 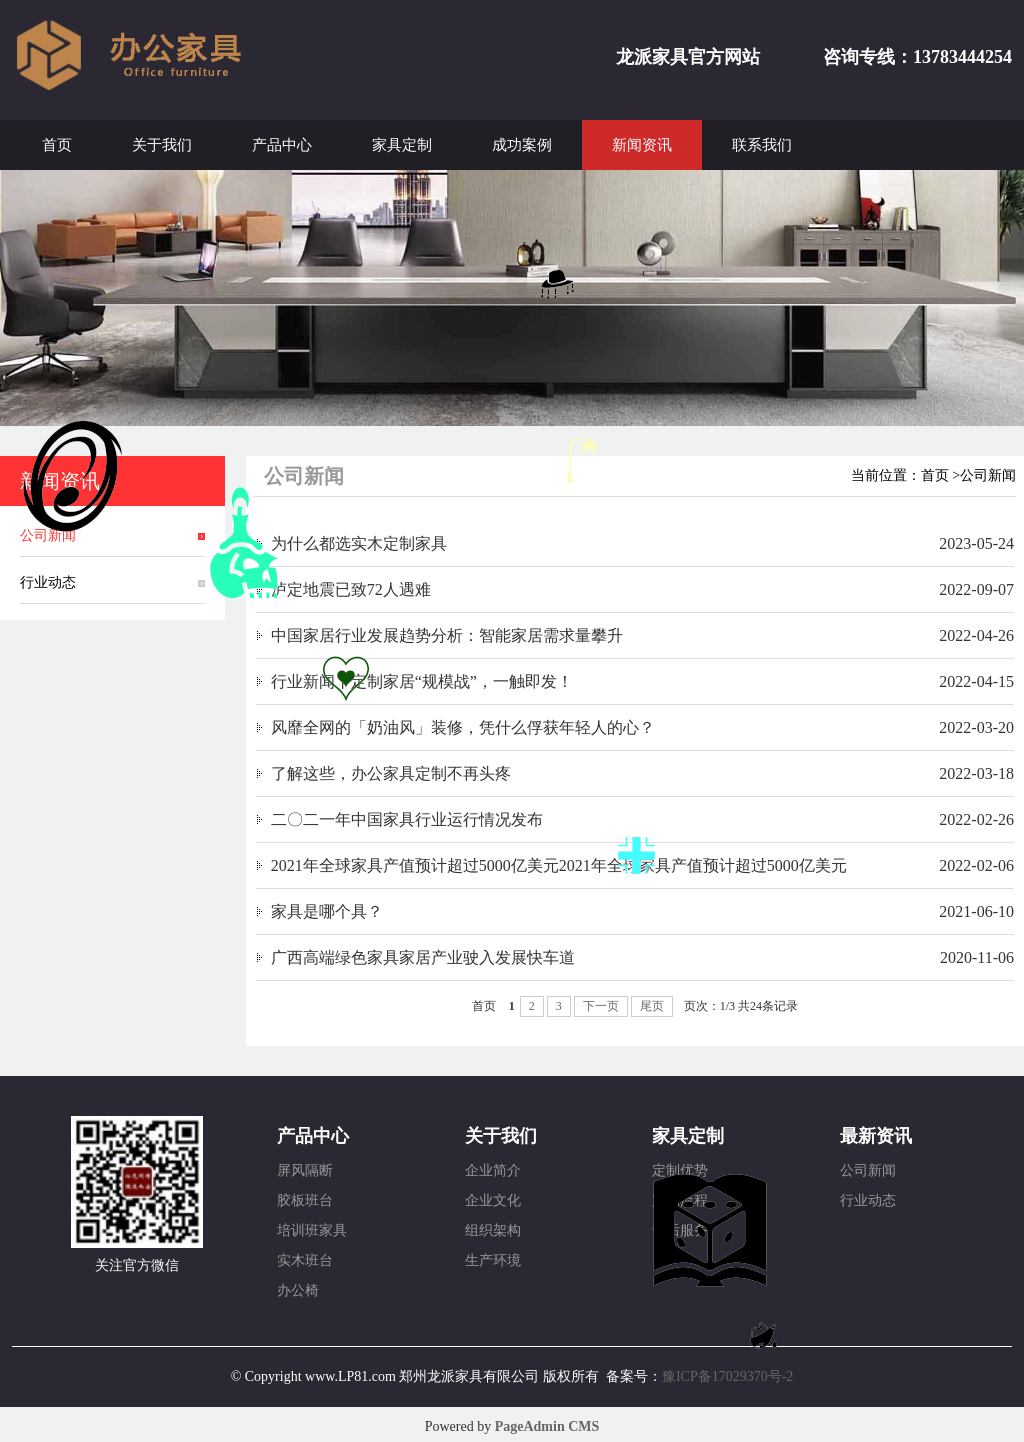 I want to click on indicates a loved or favorited item, so click(x=346, y=679).